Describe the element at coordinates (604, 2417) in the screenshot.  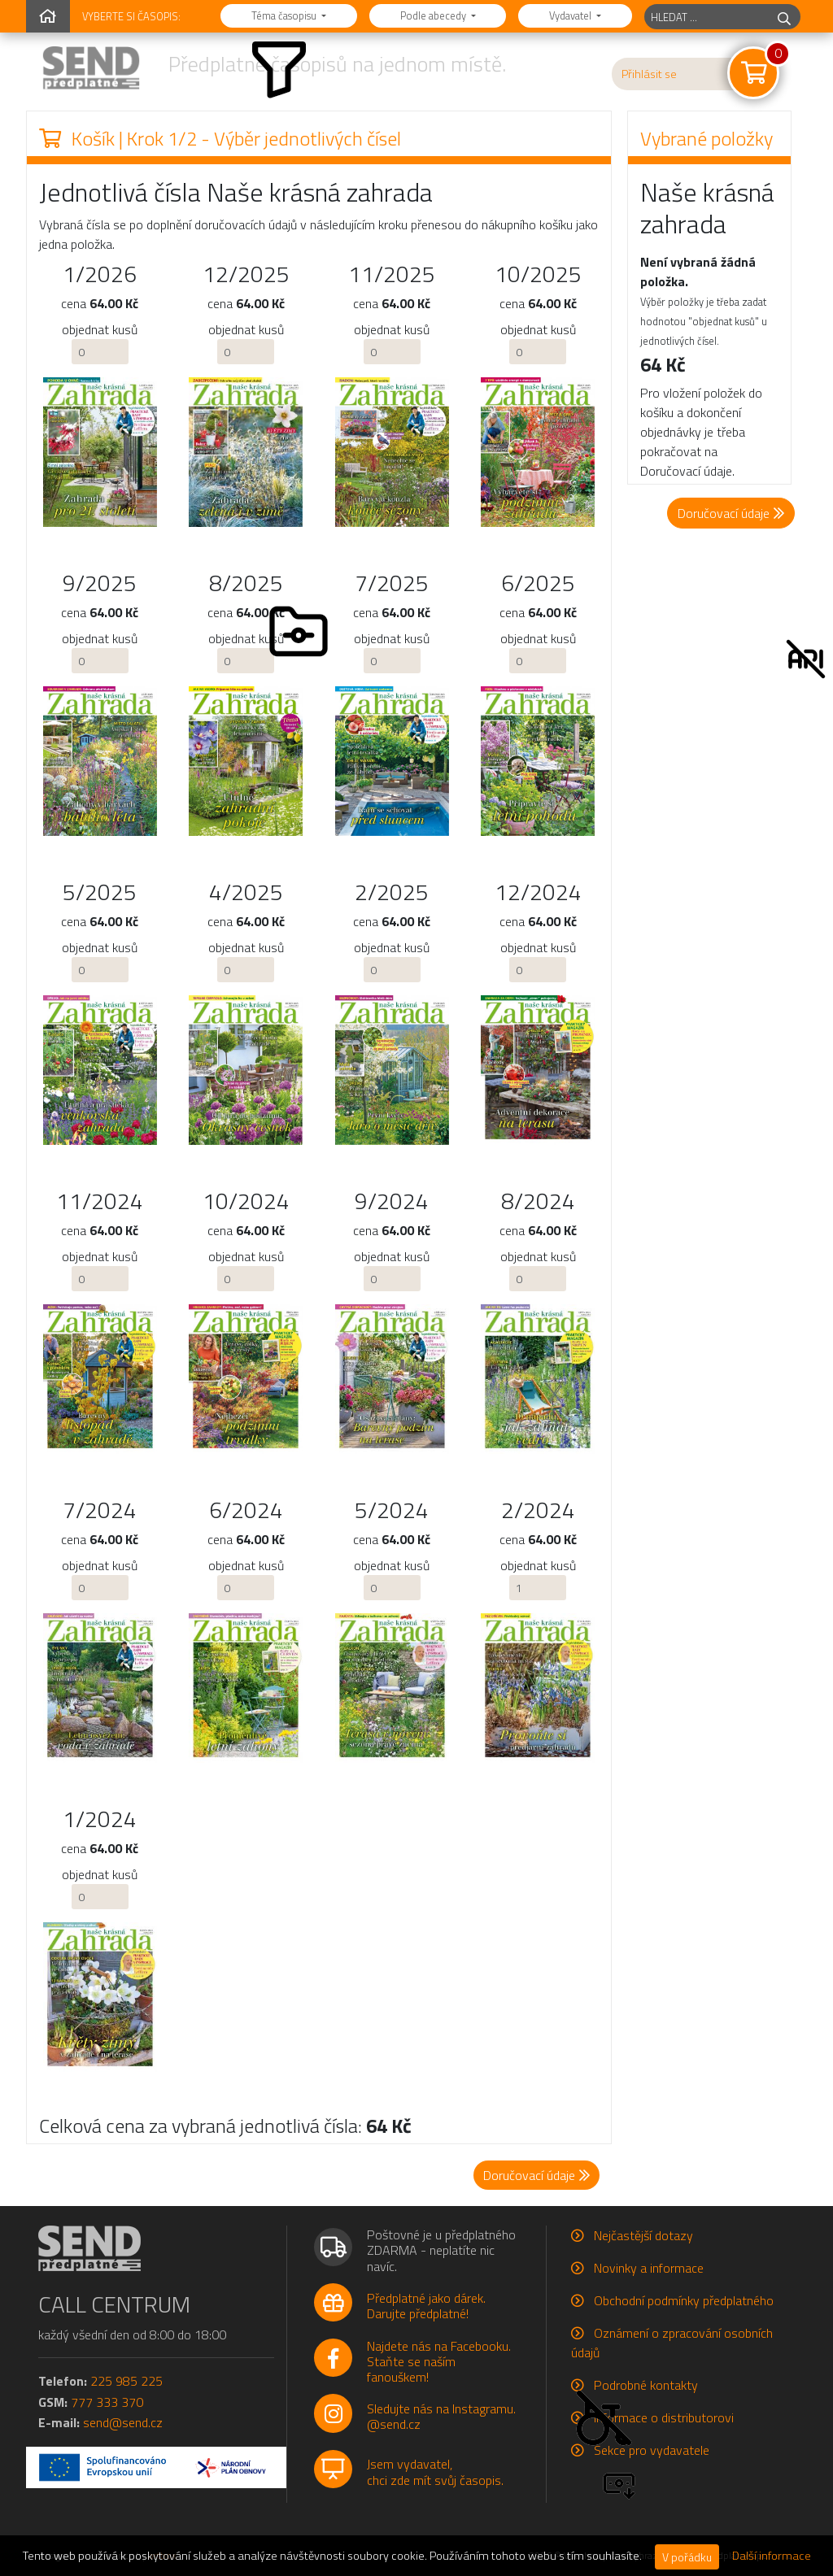
I see `indicates wheelchair accessibility is unavailable` at that location.